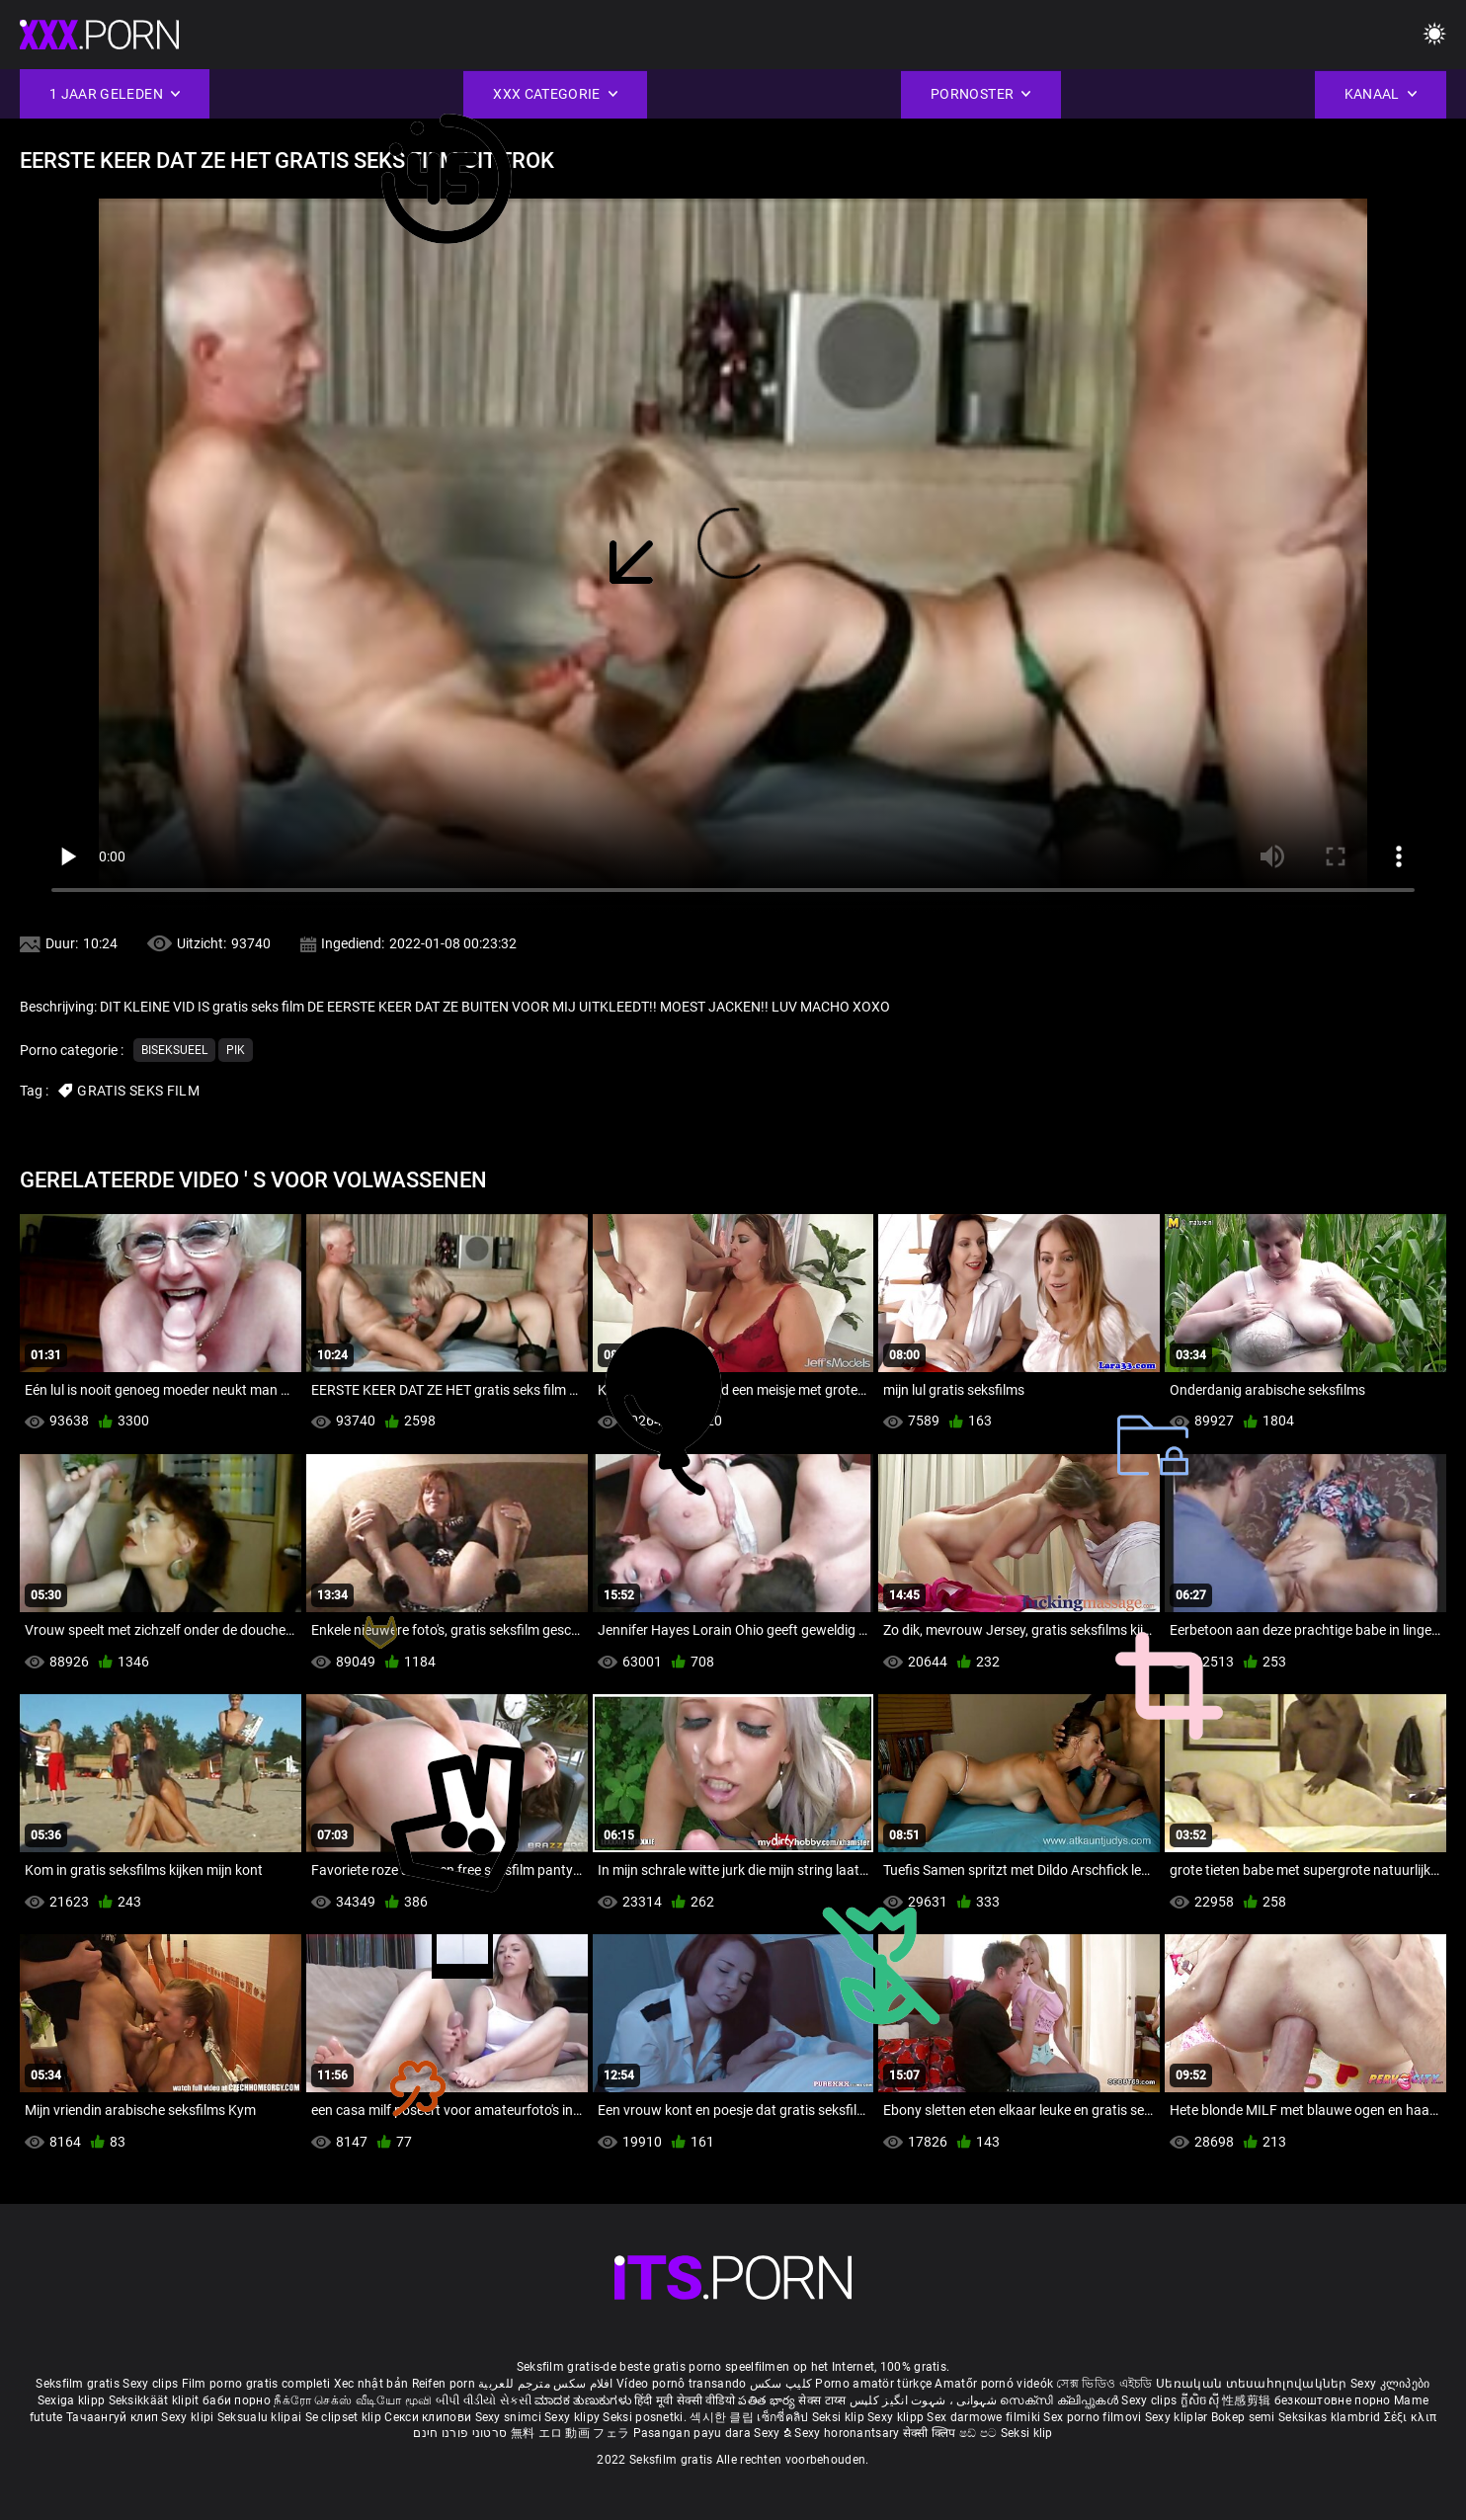 The width and height of the screenshot is (1466, 2520). Describe the element at coordinates (380, 1632) in the screenshot. I see `open gitlab repository` at that location.